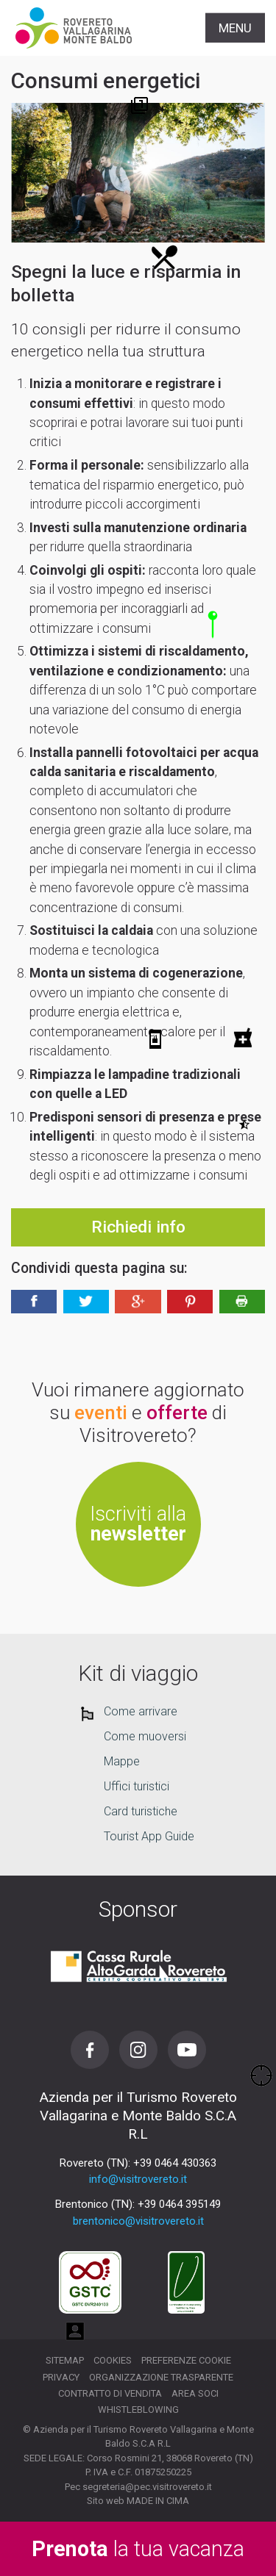 The width and height of the screenshot is (276, 2576). What do you see at coordinates (75, 2331) in the screenshot?
I see `view your account profile` at bounding box center [75, 2331].